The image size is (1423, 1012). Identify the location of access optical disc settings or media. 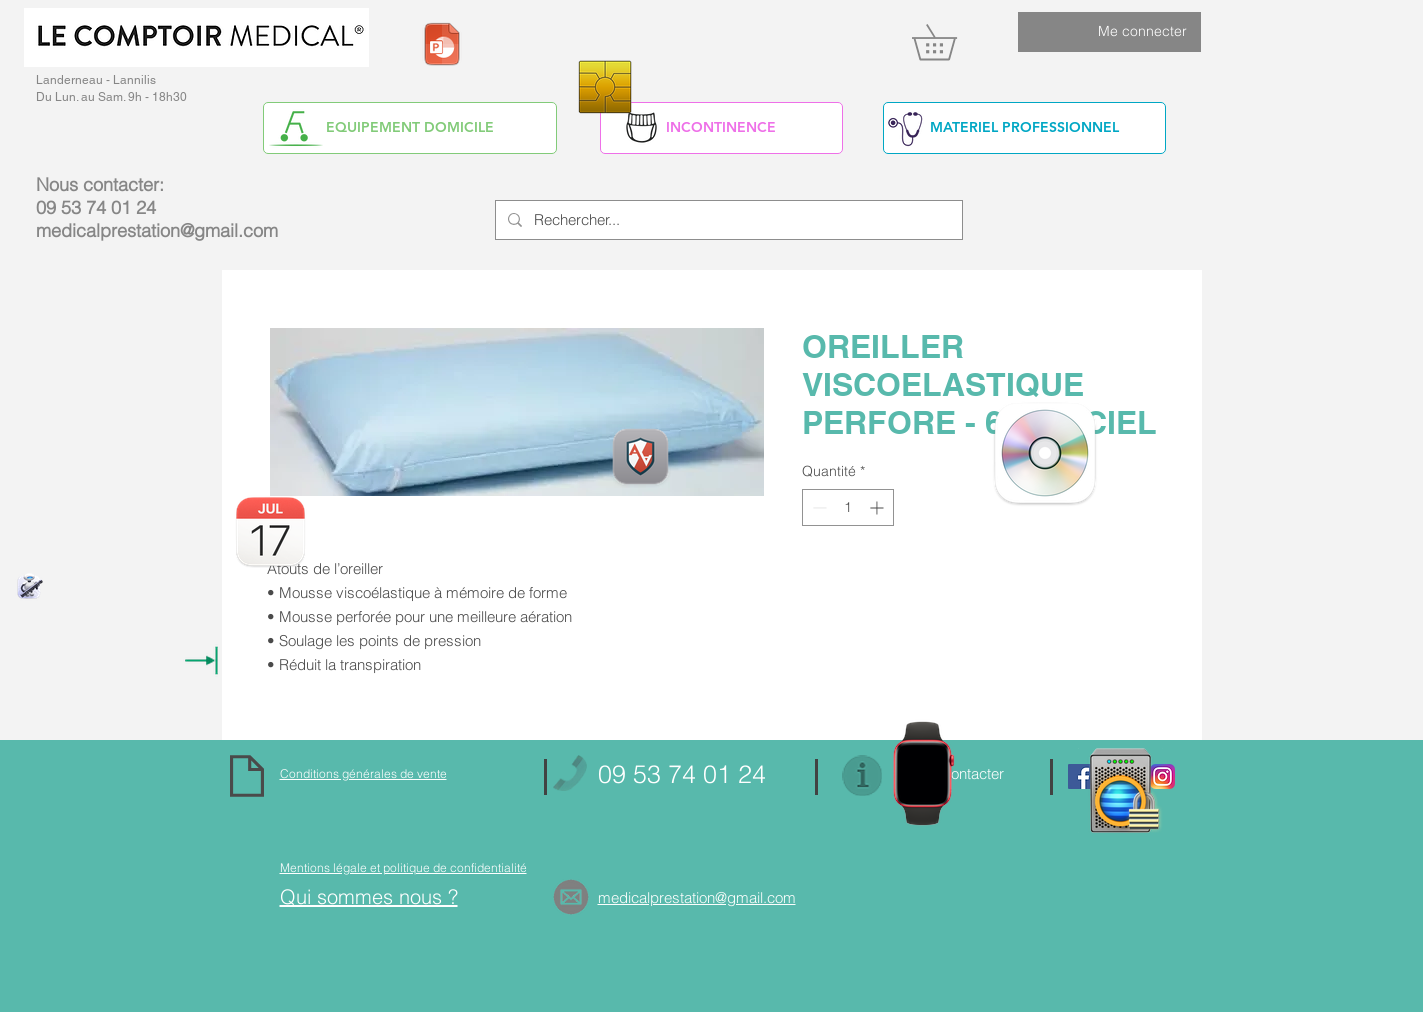
(1045, 453).